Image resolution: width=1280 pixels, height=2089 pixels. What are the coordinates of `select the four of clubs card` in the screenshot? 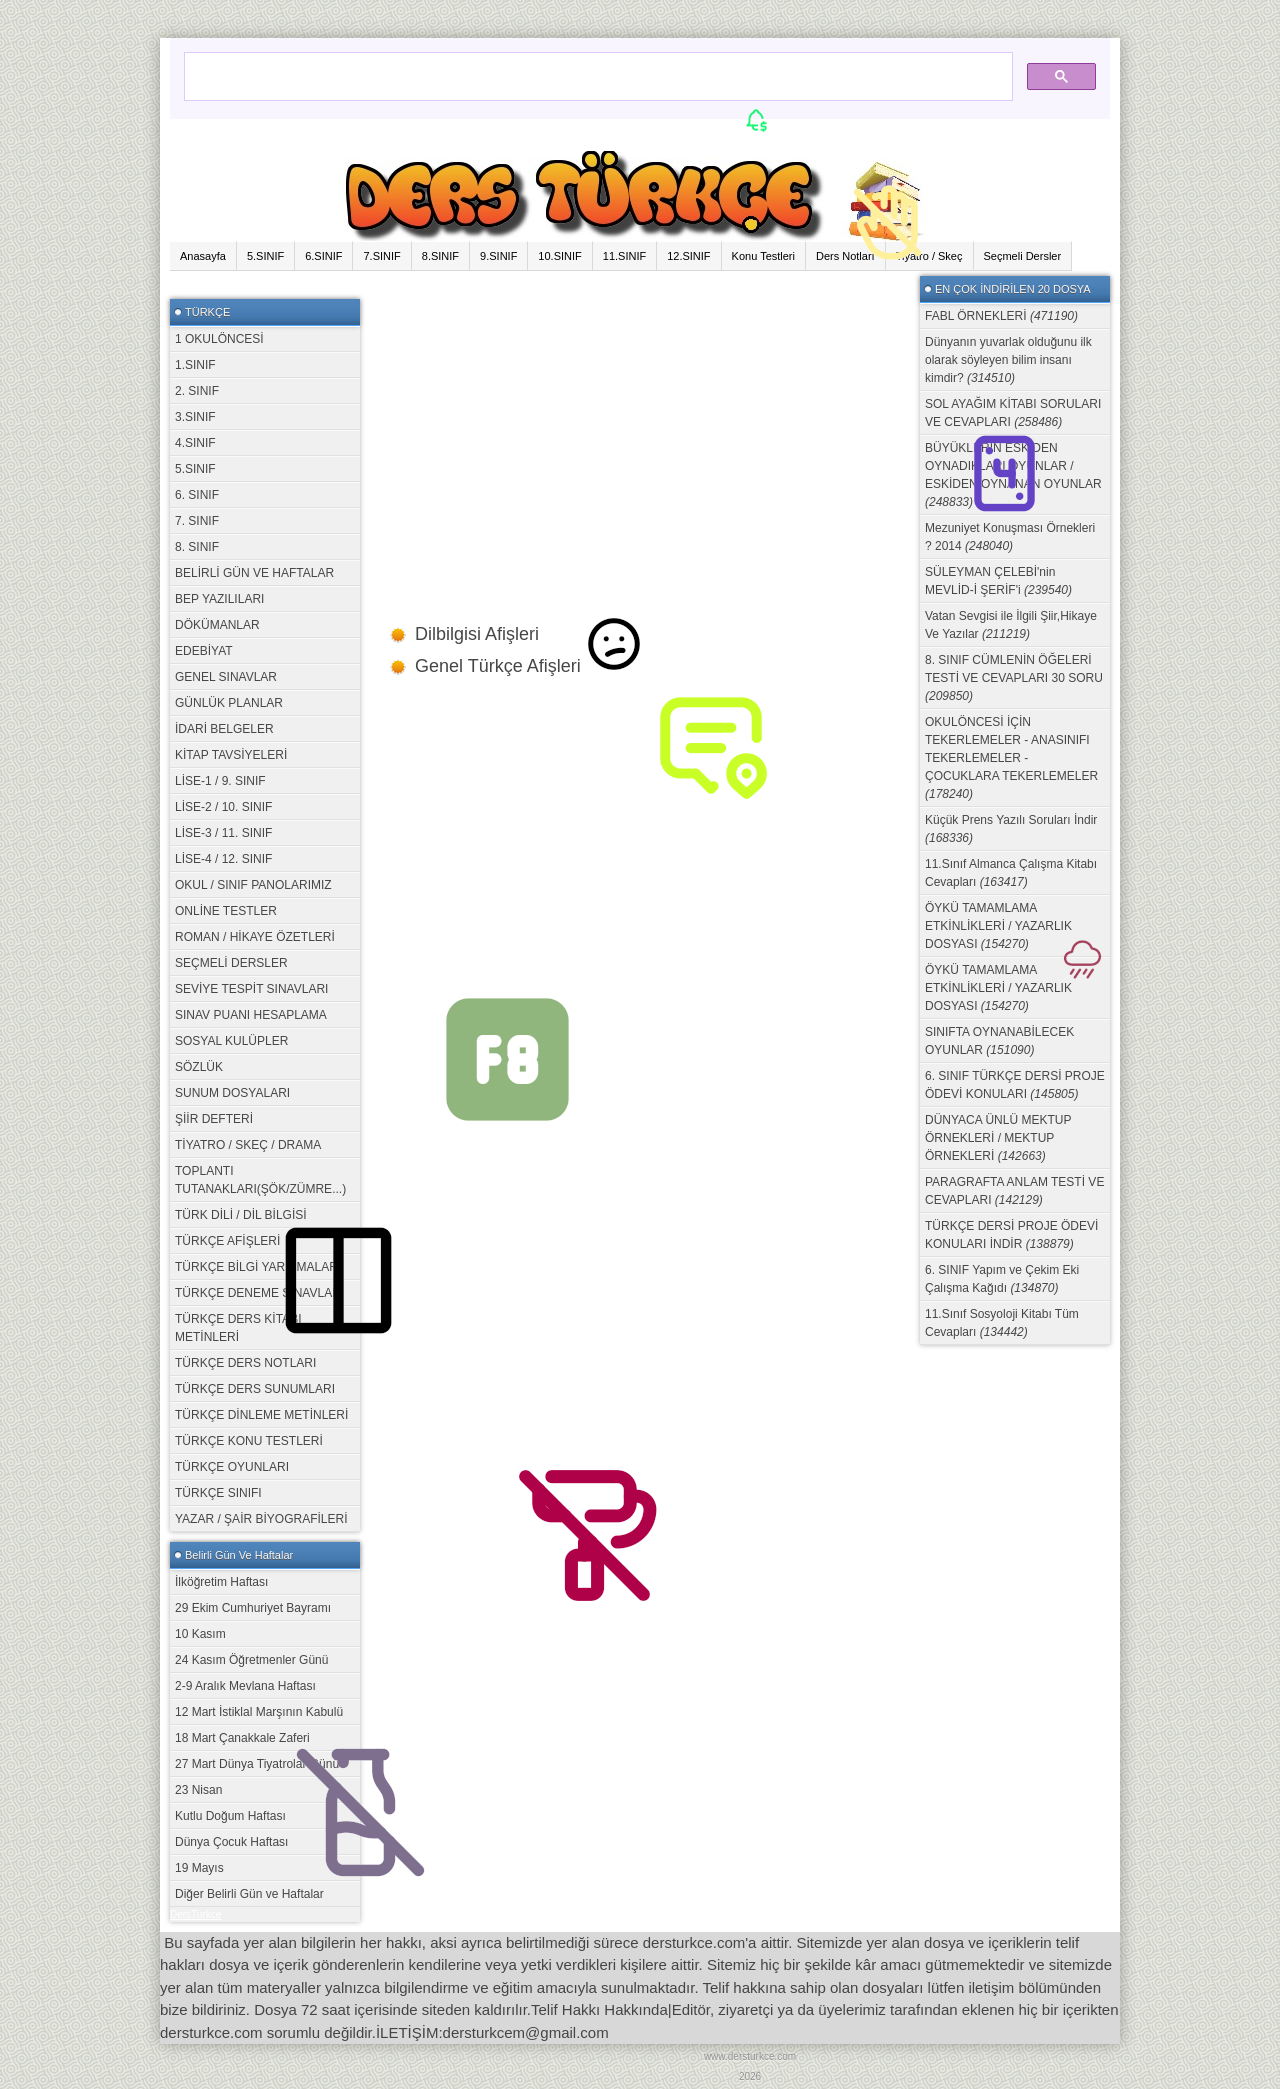 It's located at (1004, 473).